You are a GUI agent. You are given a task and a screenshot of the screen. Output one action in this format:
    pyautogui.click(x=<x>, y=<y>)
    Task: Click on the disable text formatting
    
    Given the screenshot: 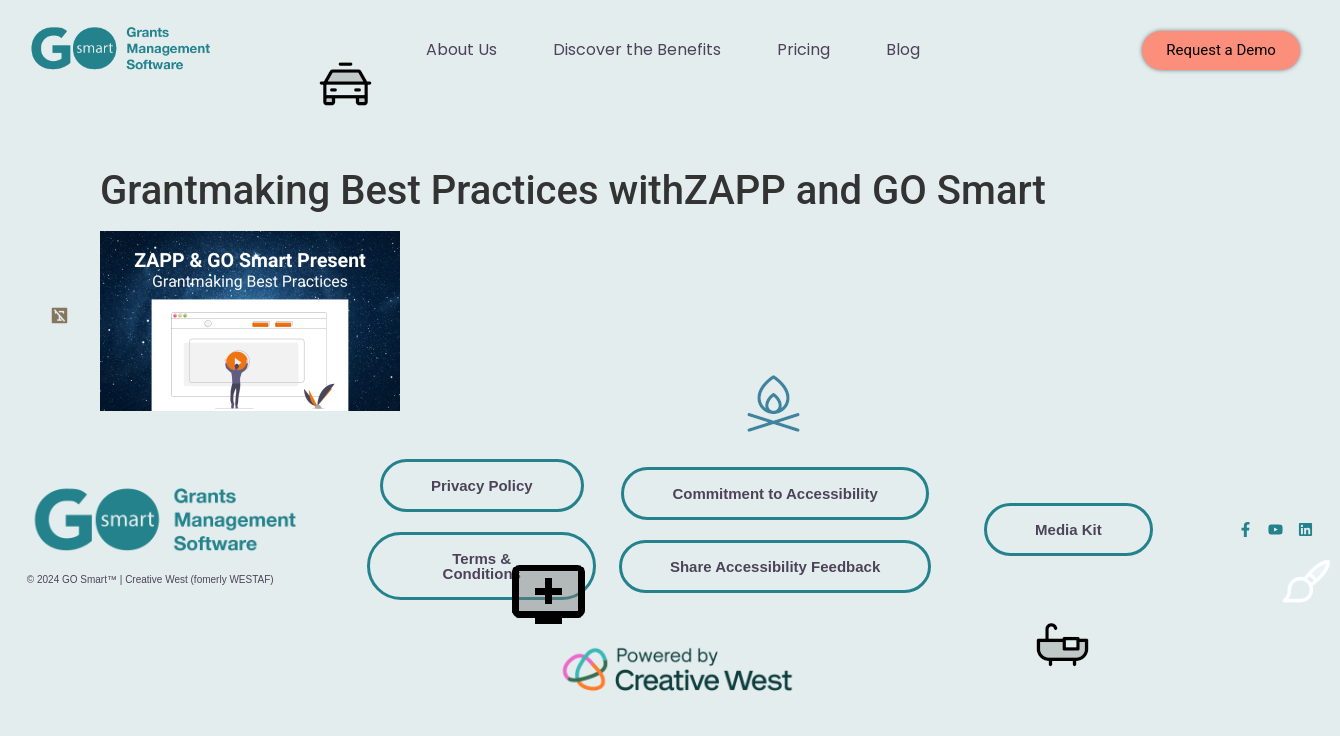 What is the action you would take?
    pyautogui.click(x=59, y=315)
    